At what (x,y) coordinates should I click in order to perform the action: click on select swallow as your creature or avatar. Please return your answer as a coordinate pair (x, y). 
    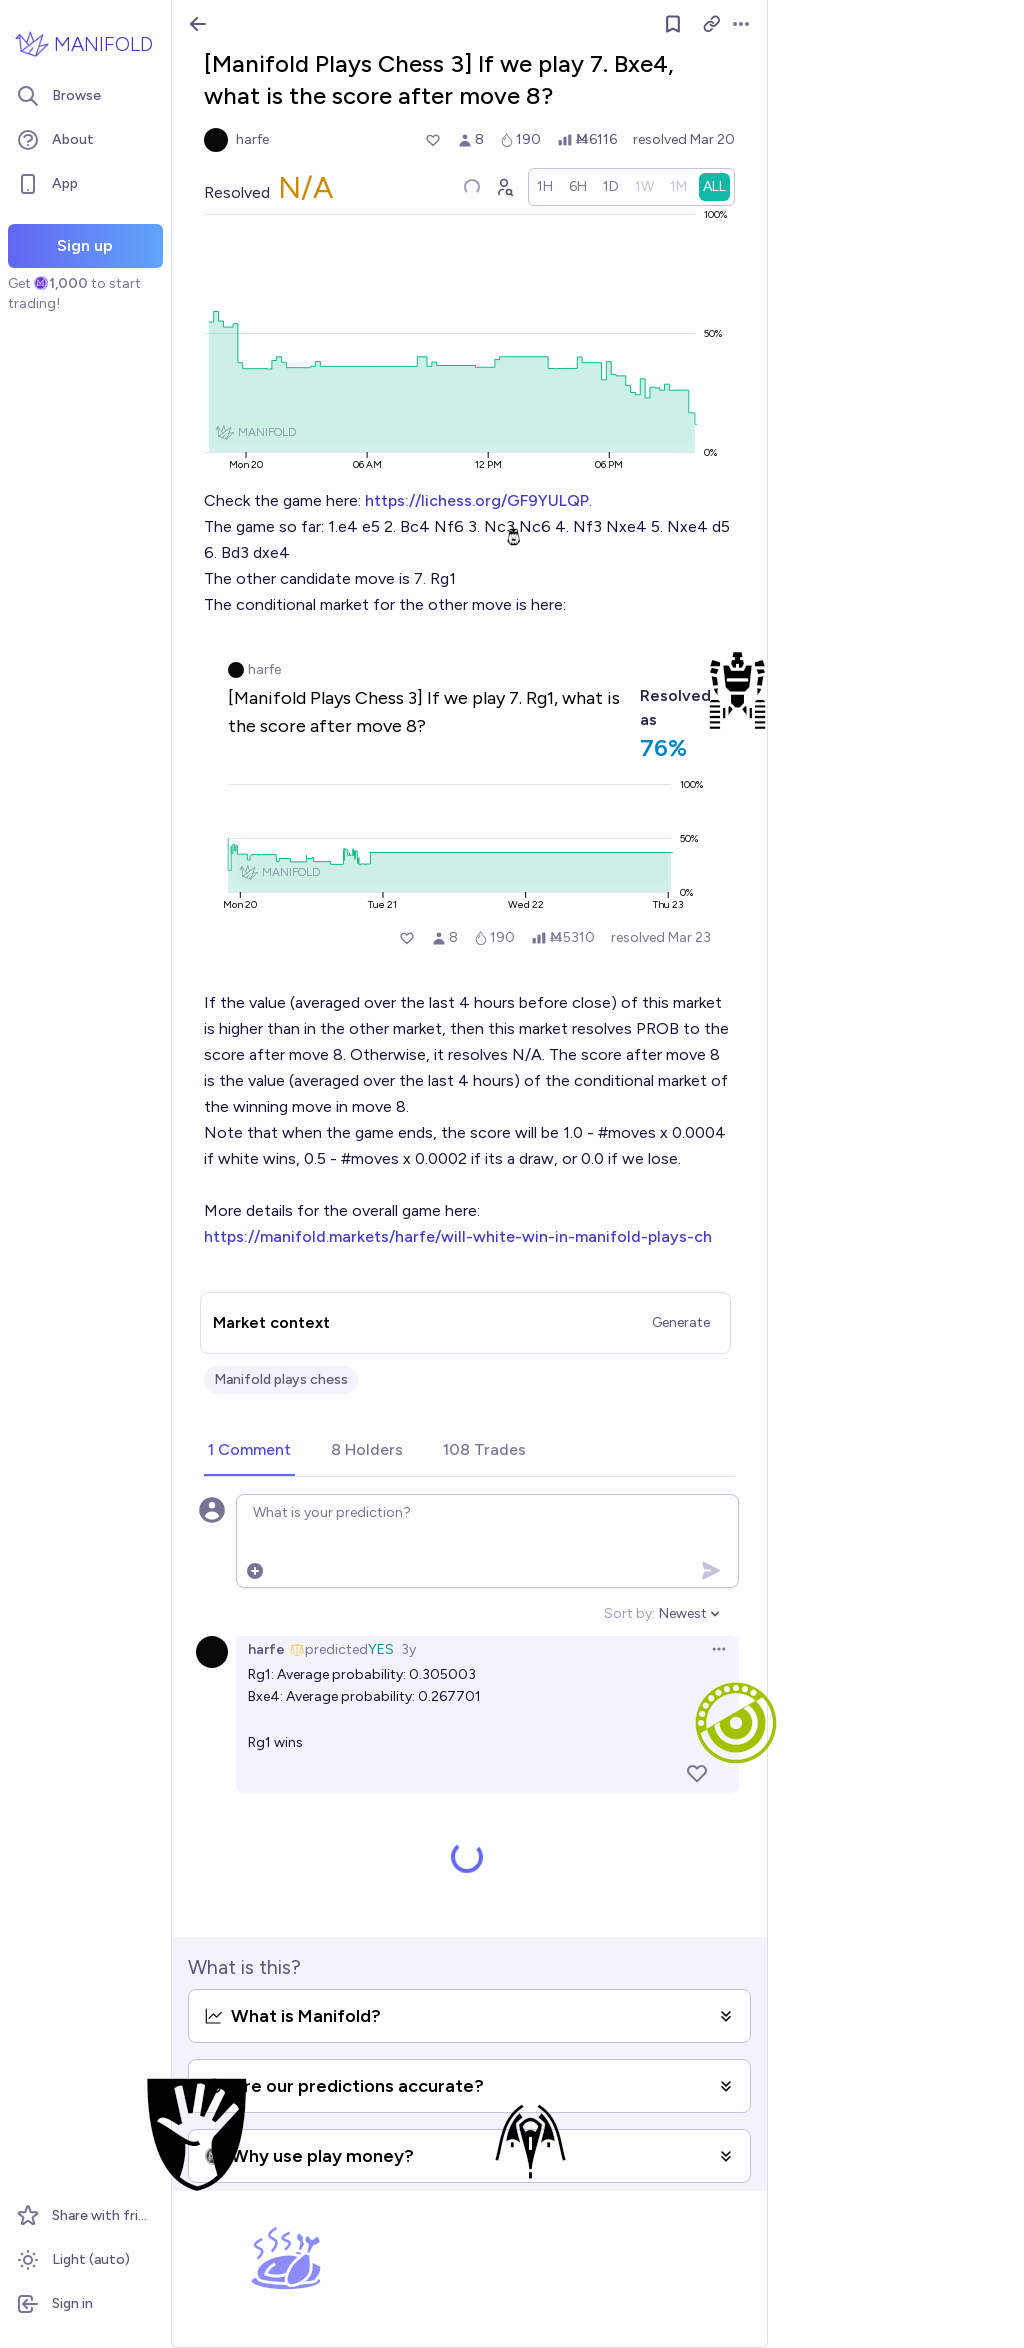
    Looking at the image, I should click on (514, 537).